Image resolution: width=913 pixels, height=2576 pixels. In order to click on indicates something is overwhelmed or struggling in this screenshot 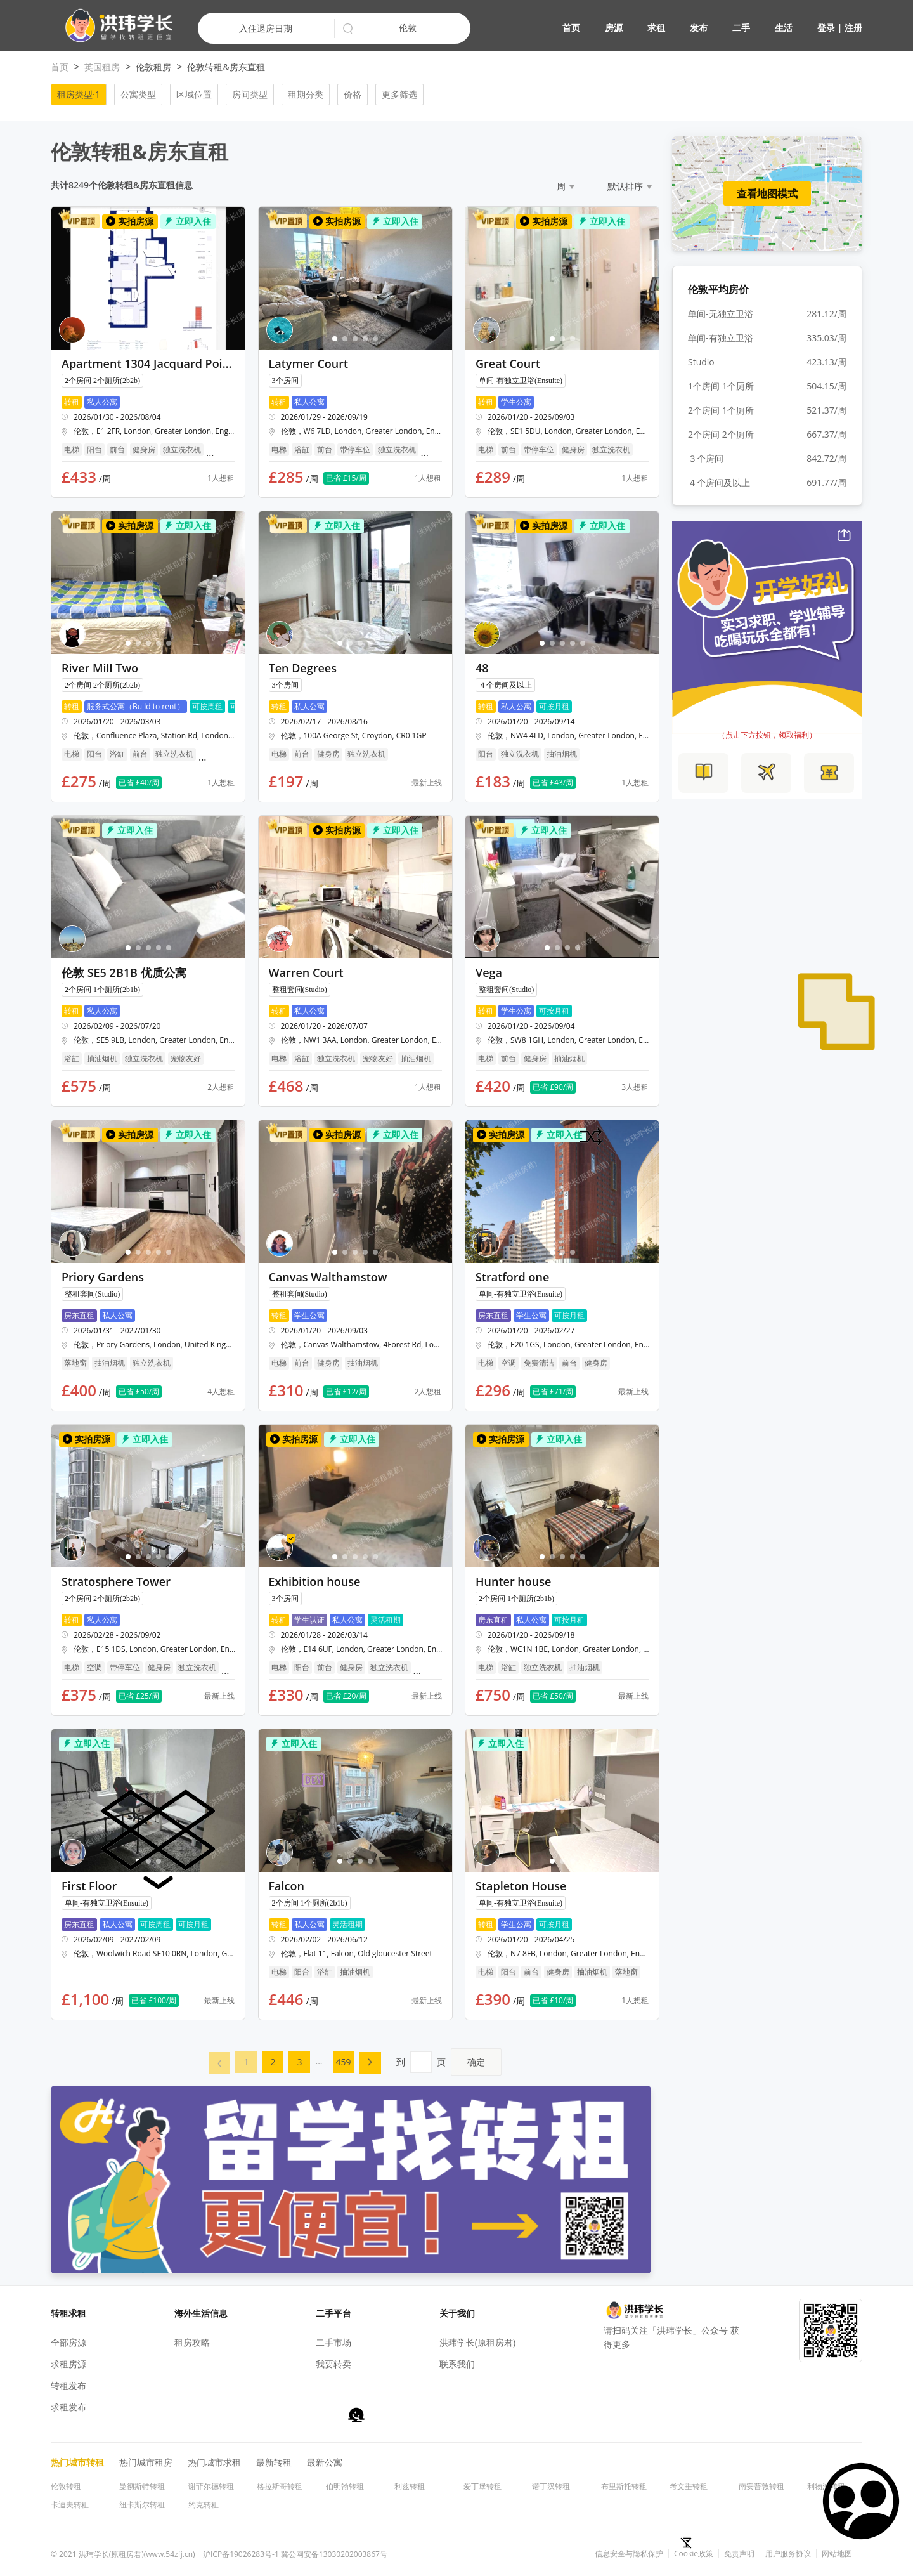, I will do `click(356, 2415)`.